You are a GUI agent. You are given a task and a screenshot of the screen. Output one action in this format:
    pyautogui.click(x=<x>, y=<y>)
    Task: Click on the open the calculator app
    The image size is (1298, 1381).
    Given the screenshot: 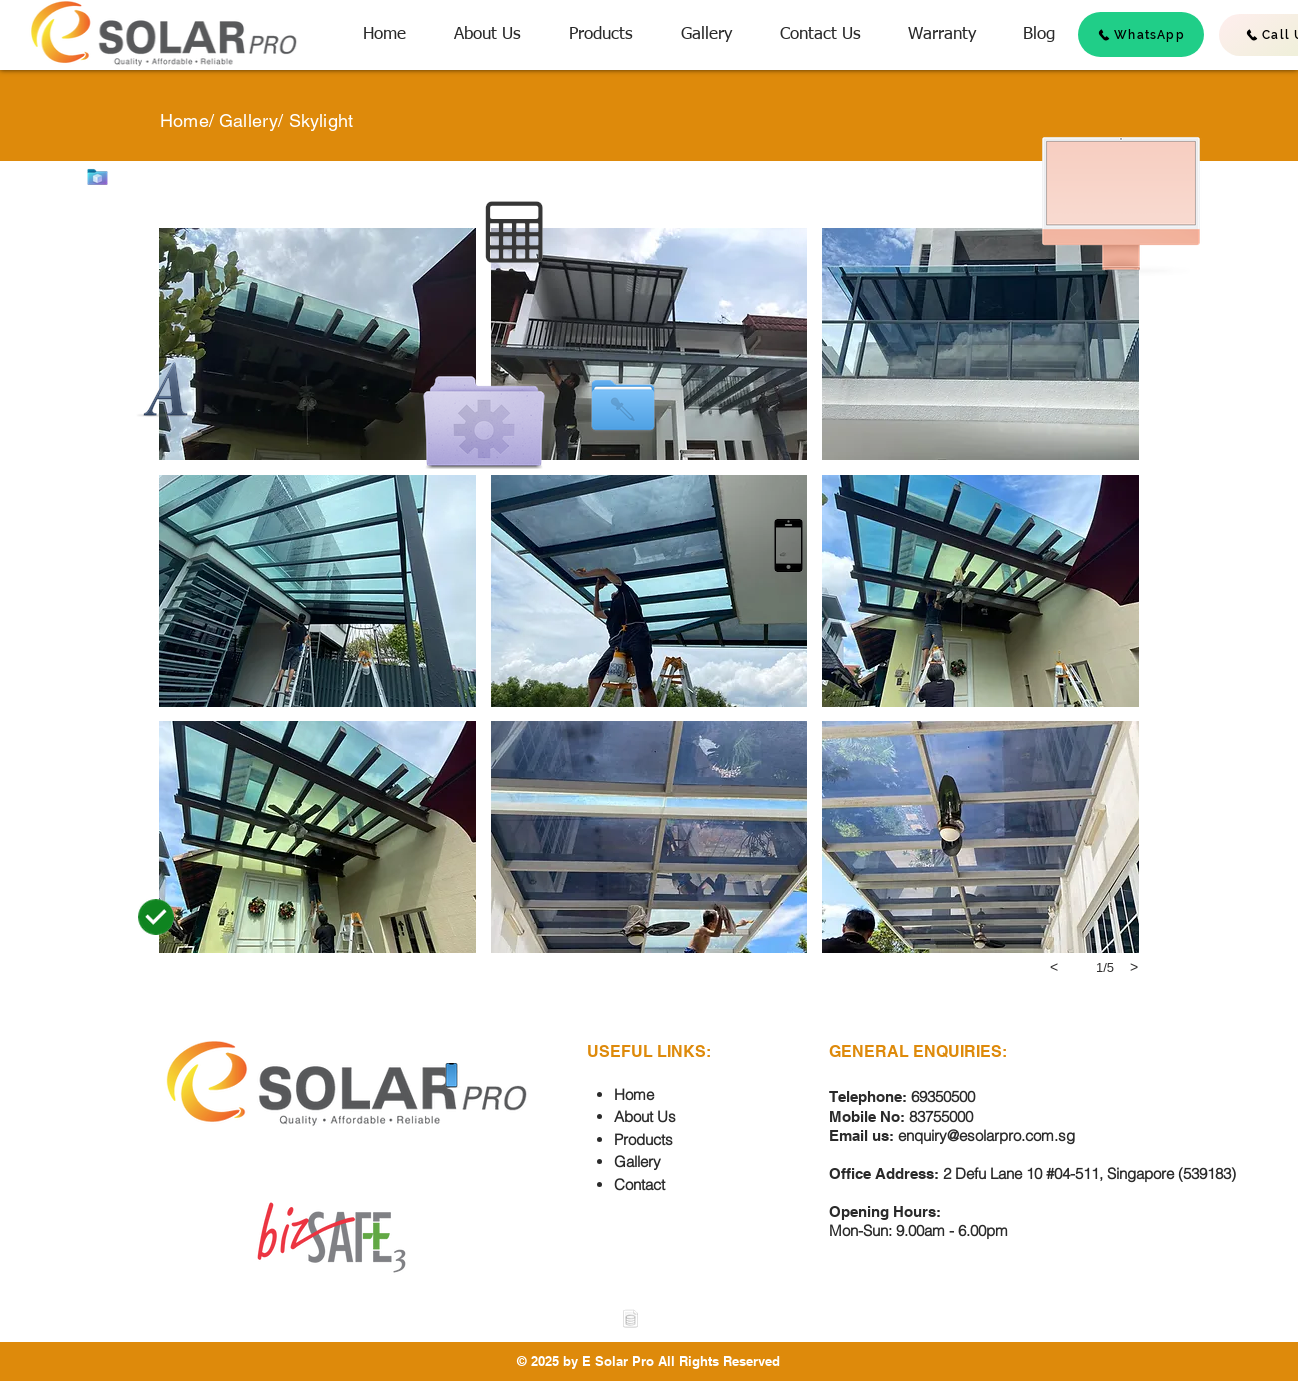 What is the action you would take?
    pyautogui.click(x=512, y=232)
    